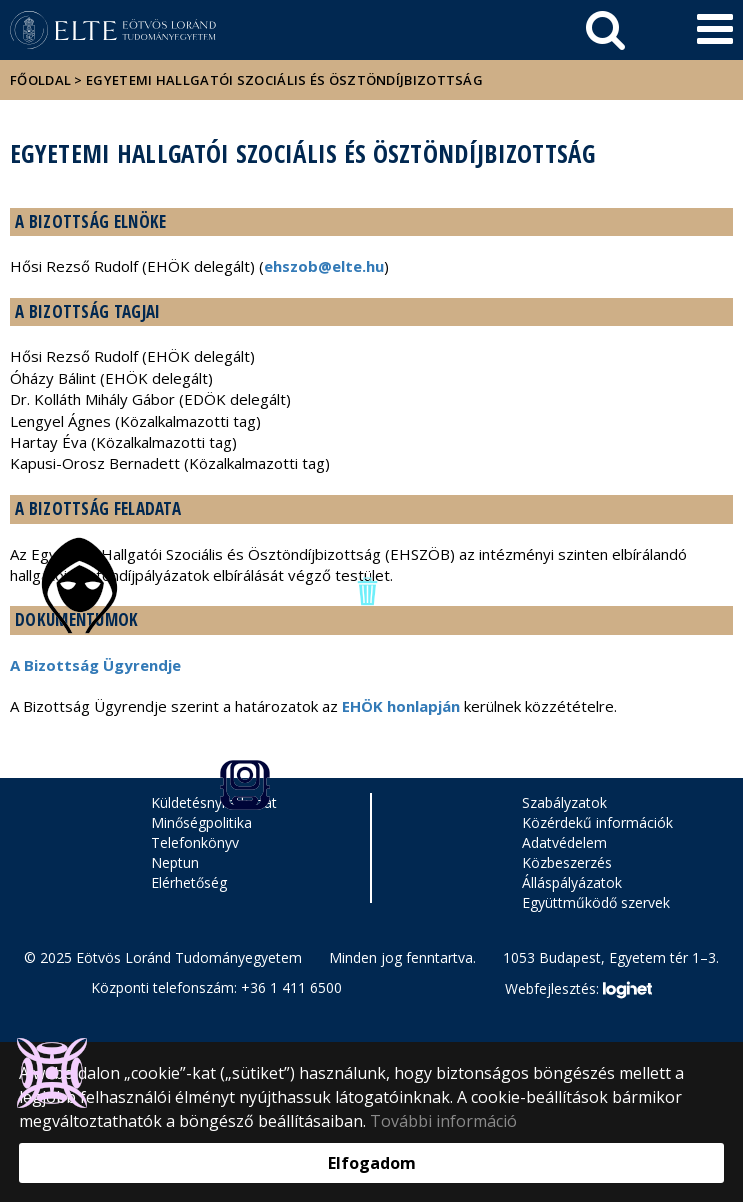  Describe the element at coordinates (367, 588) in the screenshot. I see `delete selected item` at that location.